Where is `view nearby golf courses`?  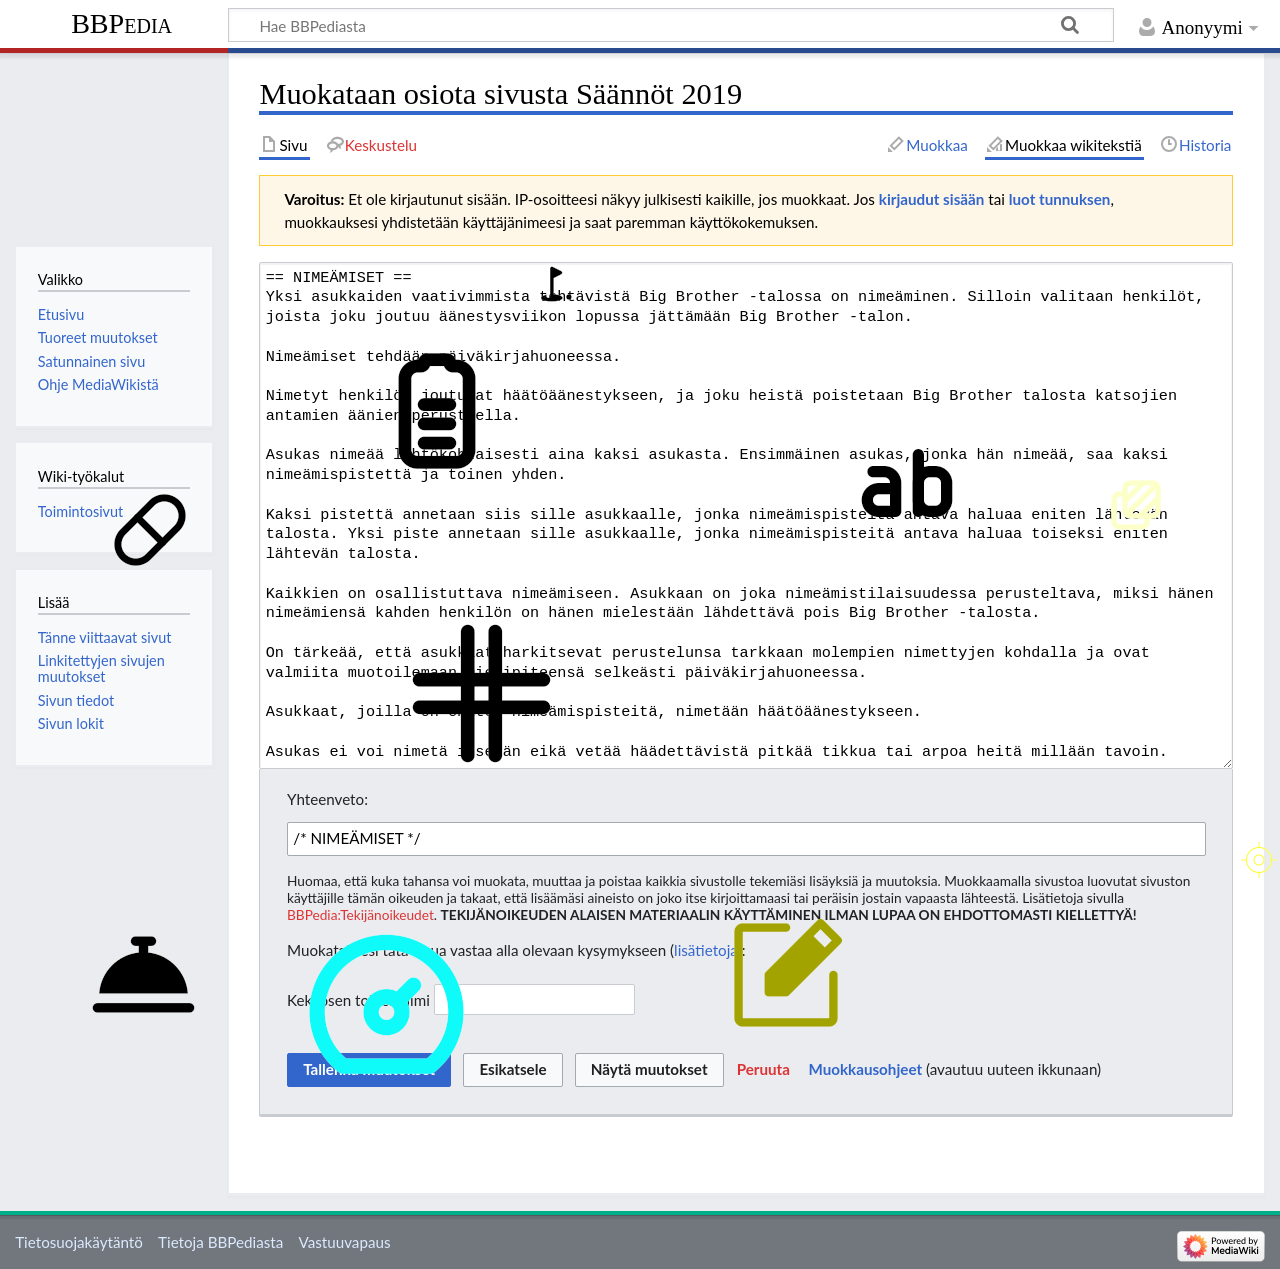 view nearby golf courses is located at coordinates (555, 283).